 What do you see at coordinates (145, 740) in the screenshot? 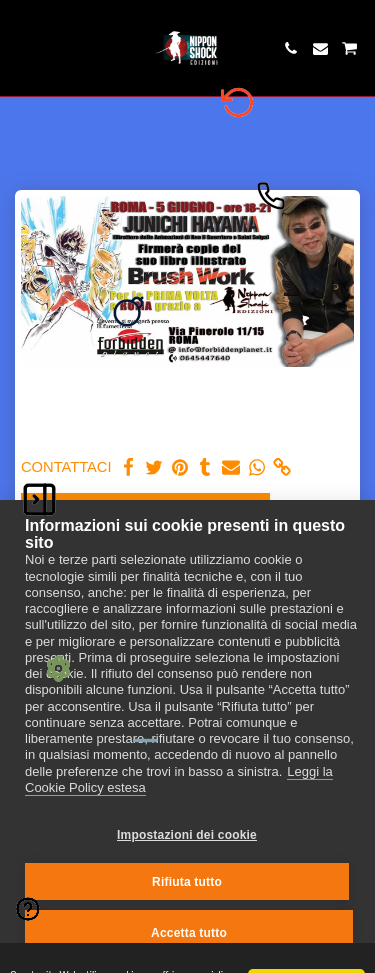
I see `decrease quantity or value` at bounding box center [145, 740].